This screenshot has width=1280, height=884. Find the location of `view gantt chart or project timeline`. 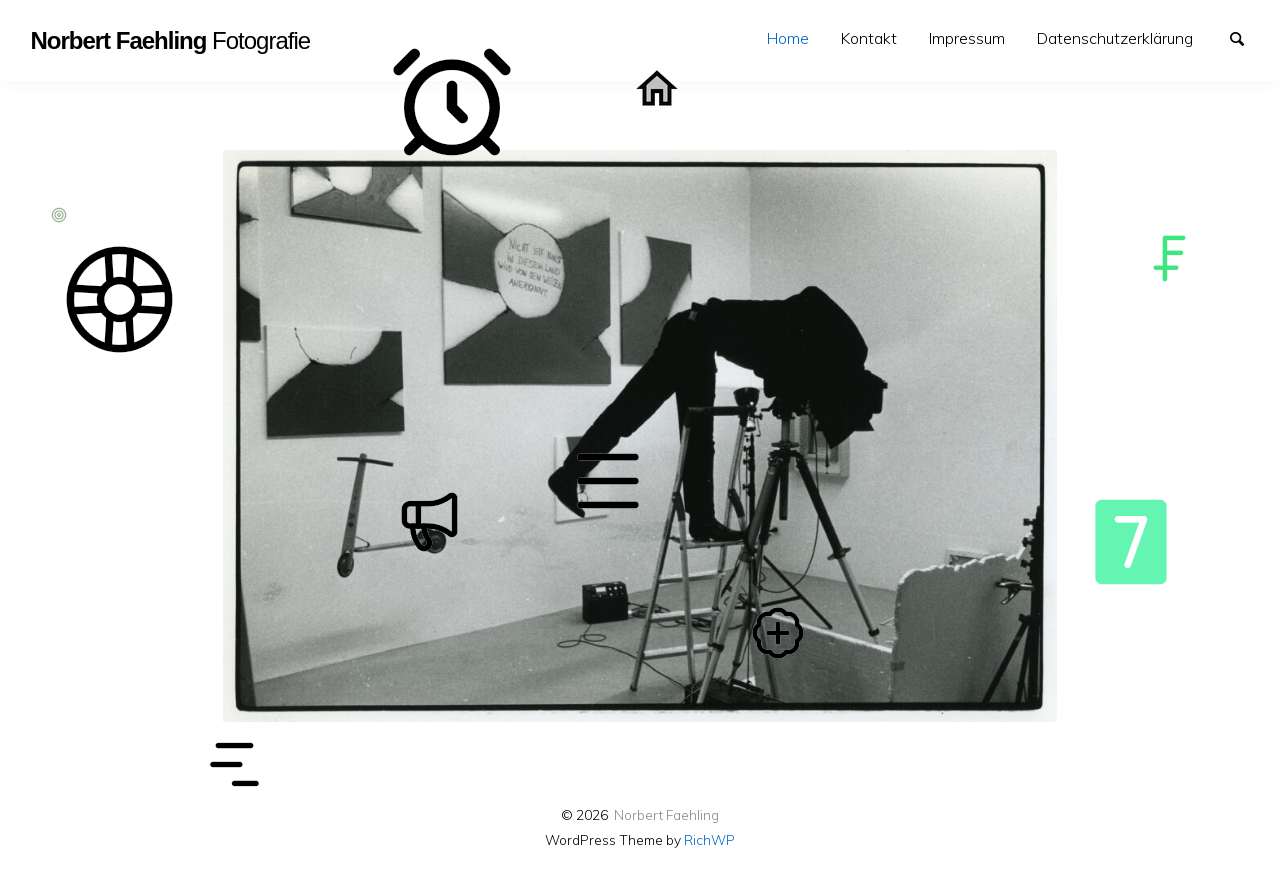

view gantt chart or project timeline is located at coordinates (234, 764).